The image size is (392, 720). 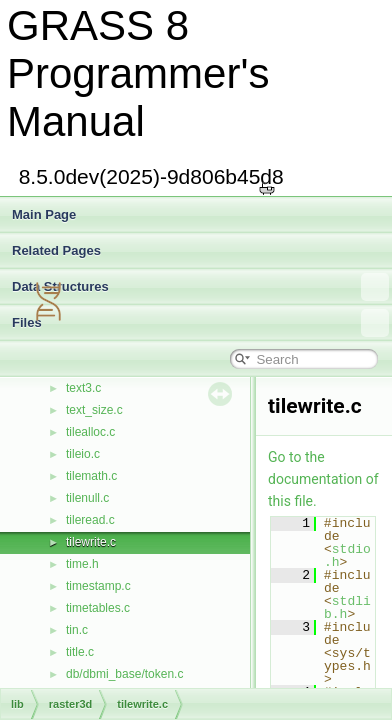 What do you see at coordinates (267, 189) in the screenshot?
I see `indicates bathroom amenity in a listing` at bounding box center [267, 189].